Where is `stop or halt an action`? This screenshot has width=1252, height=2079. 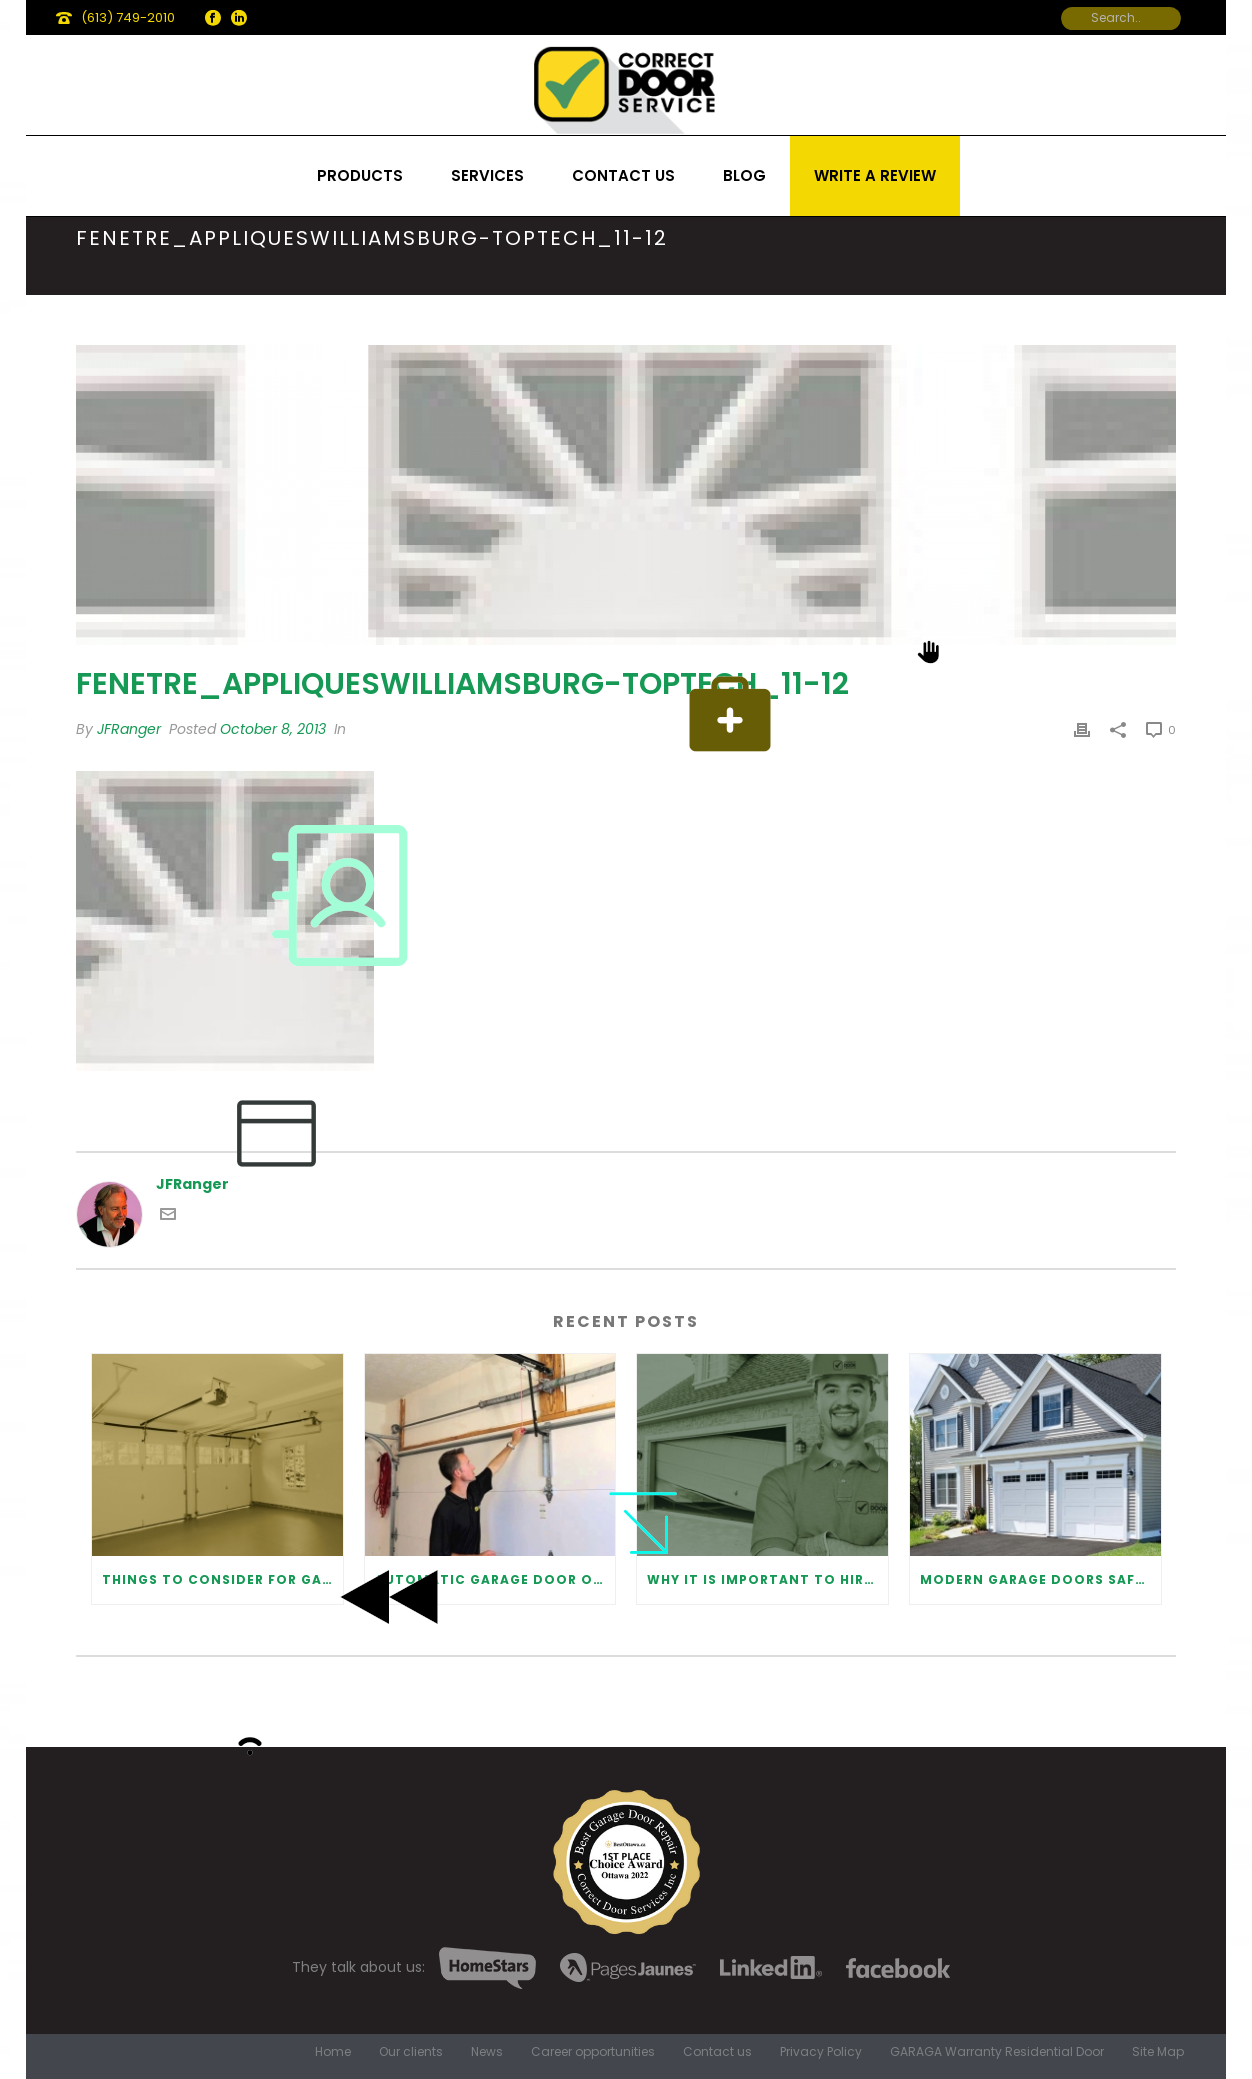 stop or halt an action is located at coordinates (929, 652).